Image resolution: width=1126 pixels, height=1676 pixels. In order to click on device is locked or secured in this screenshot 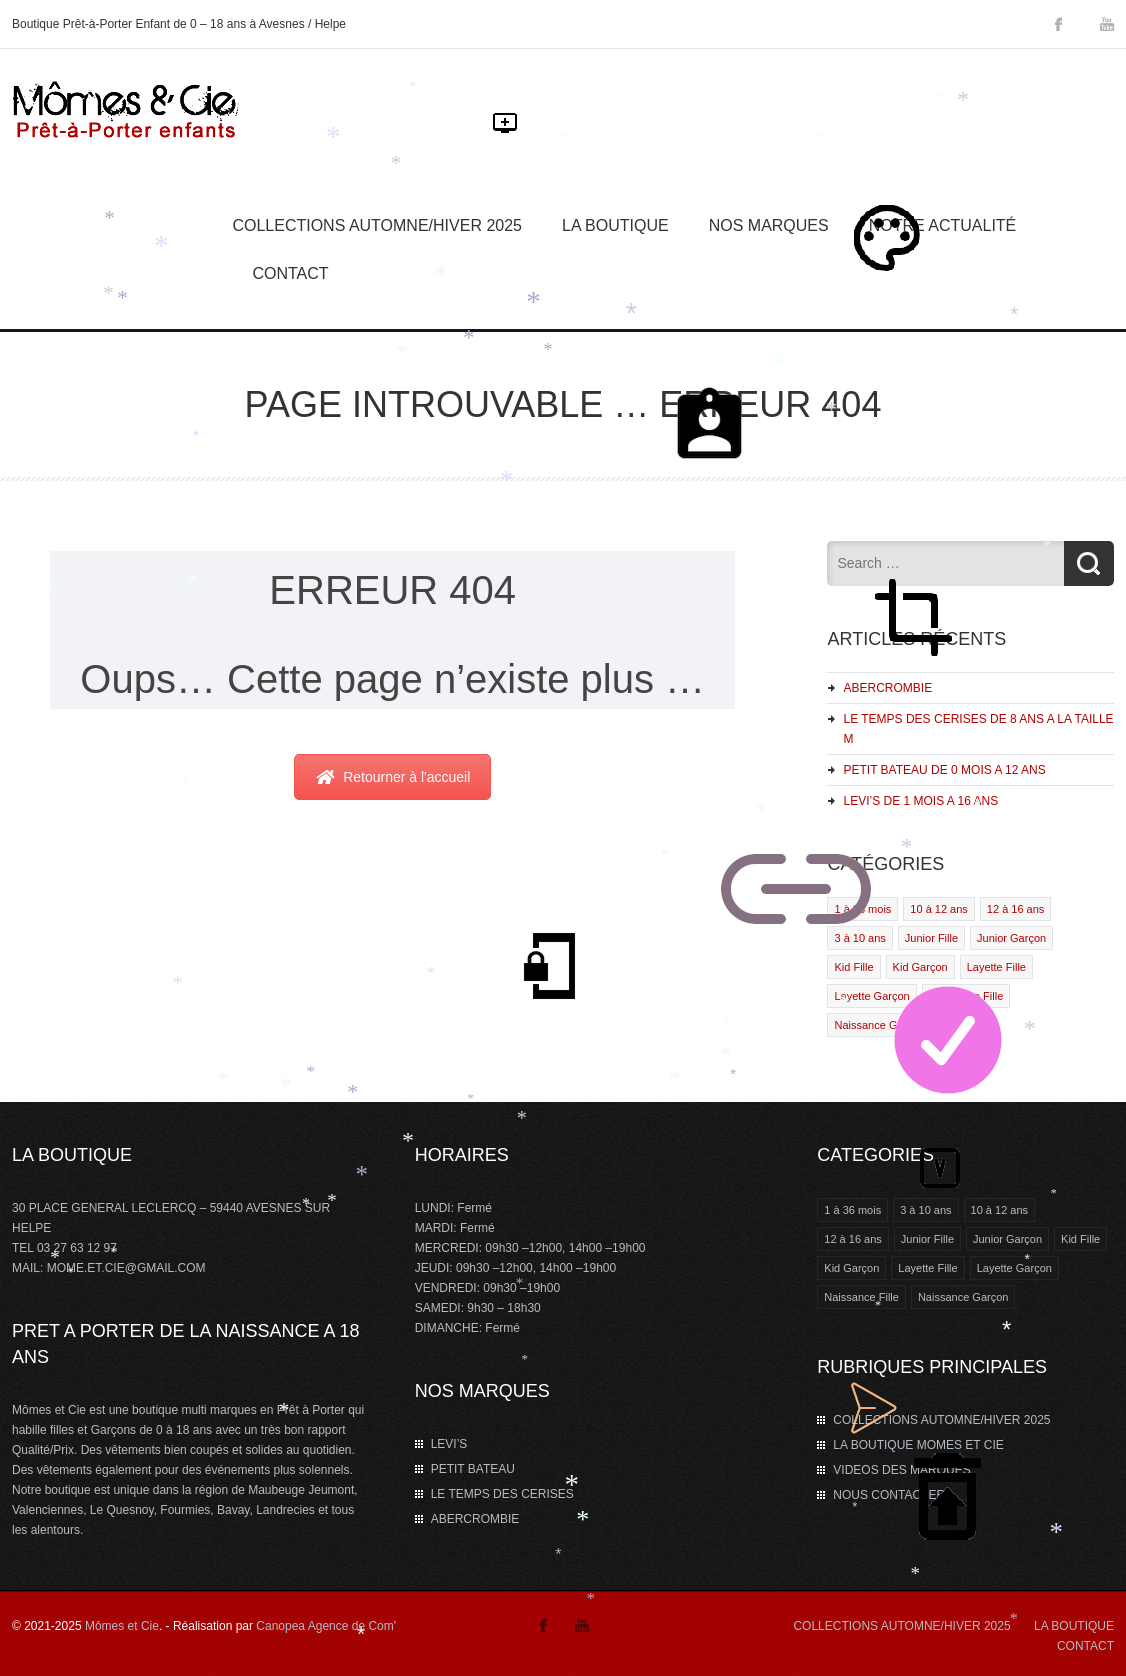, I will do `click(548, 966)`.